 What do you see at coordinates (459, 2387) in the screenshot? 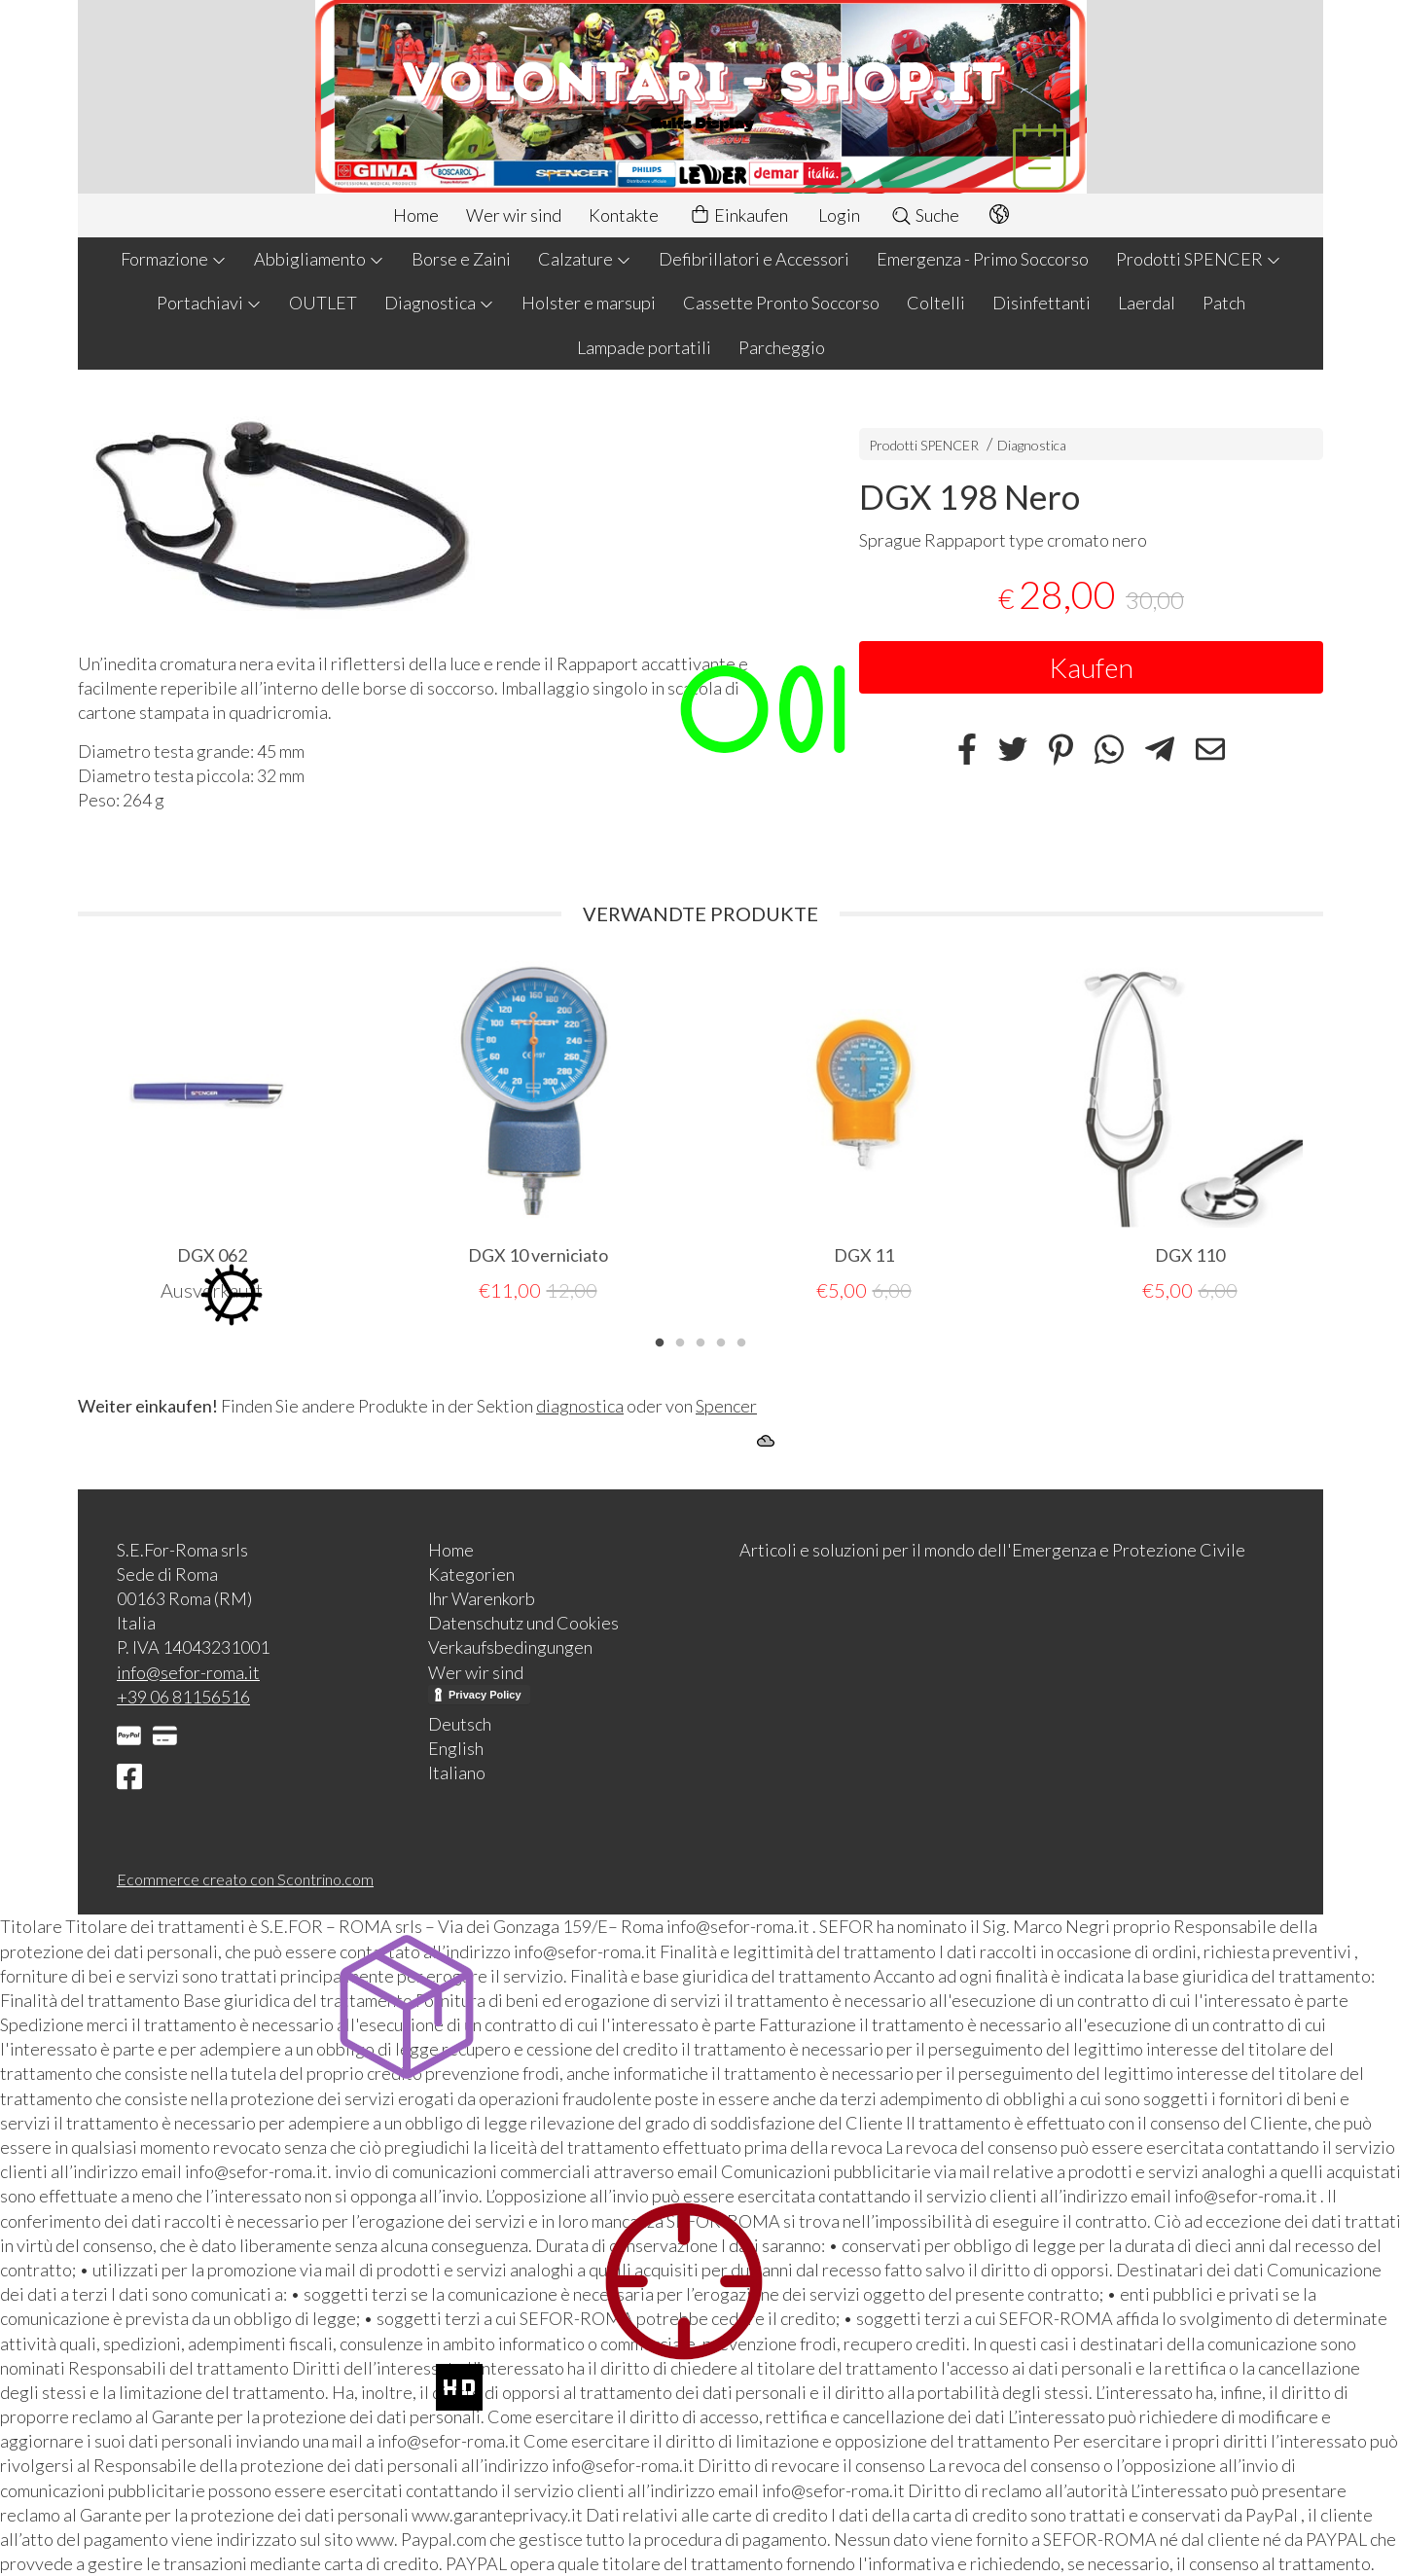
I see `indicates high definition video quality is available` at bounding box center [459, 2387].